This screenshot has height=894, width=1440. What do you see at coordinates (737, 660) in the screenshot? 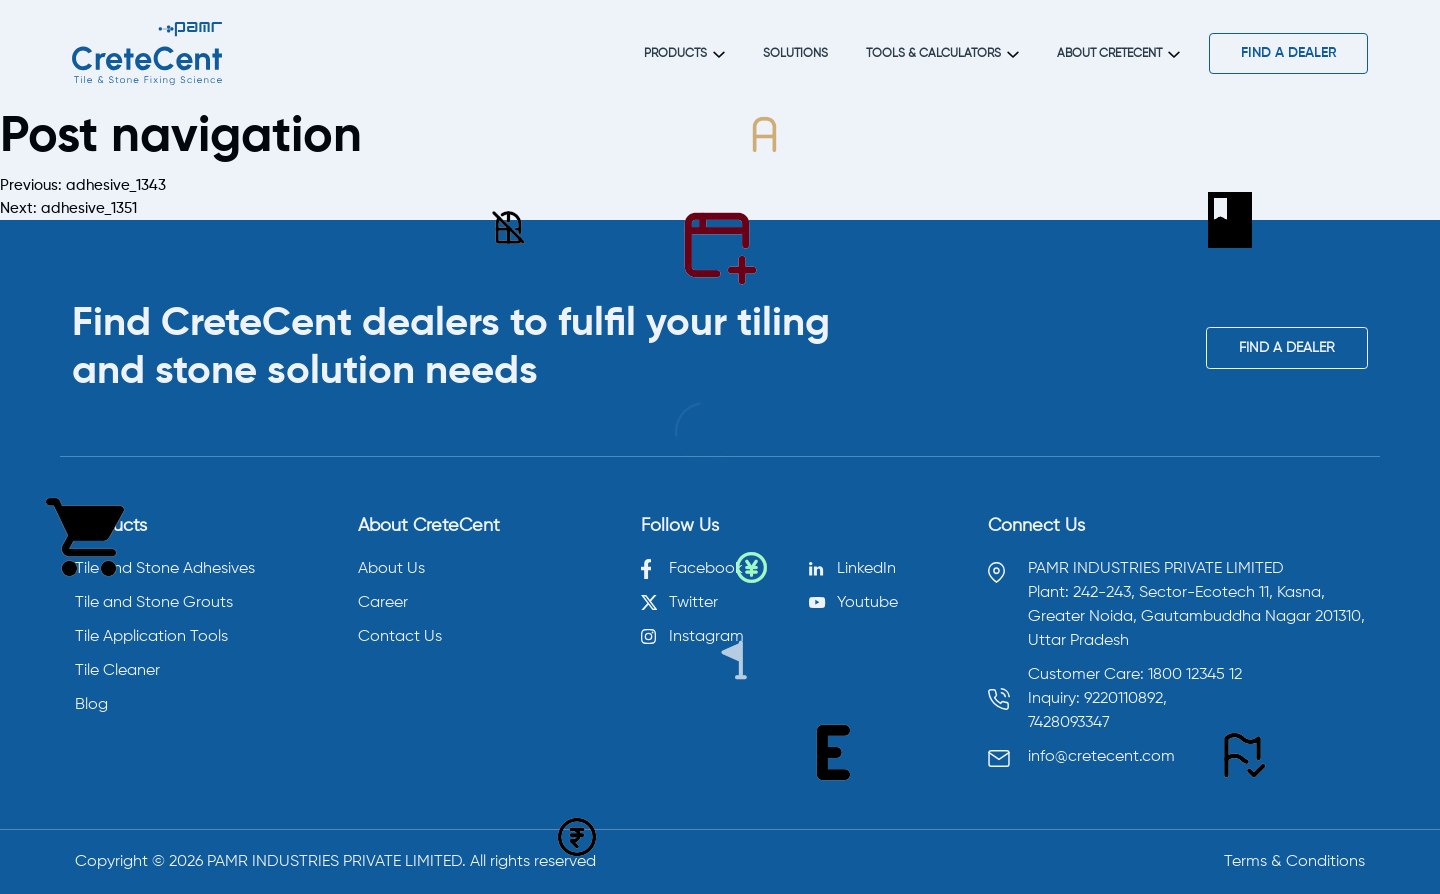
I see `flag or mark an important item` at bounding box center [737, 660].